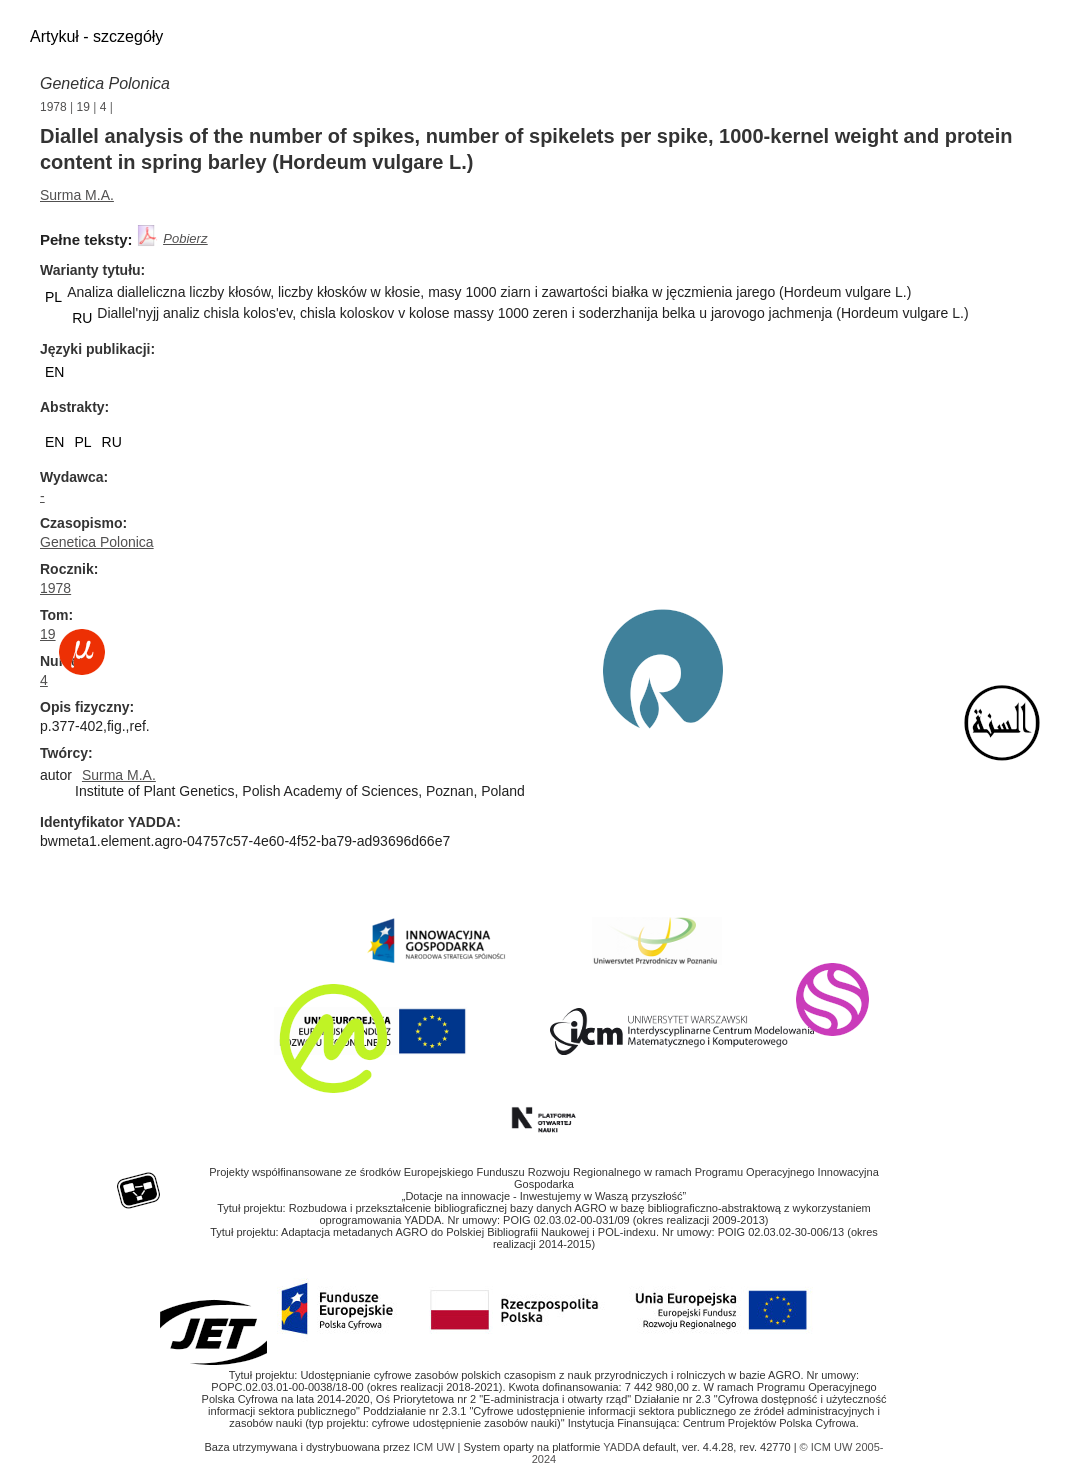 The width and height of the screenshot is (1088, 1475). What do you see at coordinates (832, 999) in the screenshot?
I see `open the spond app` at bounding box center [832, 999].